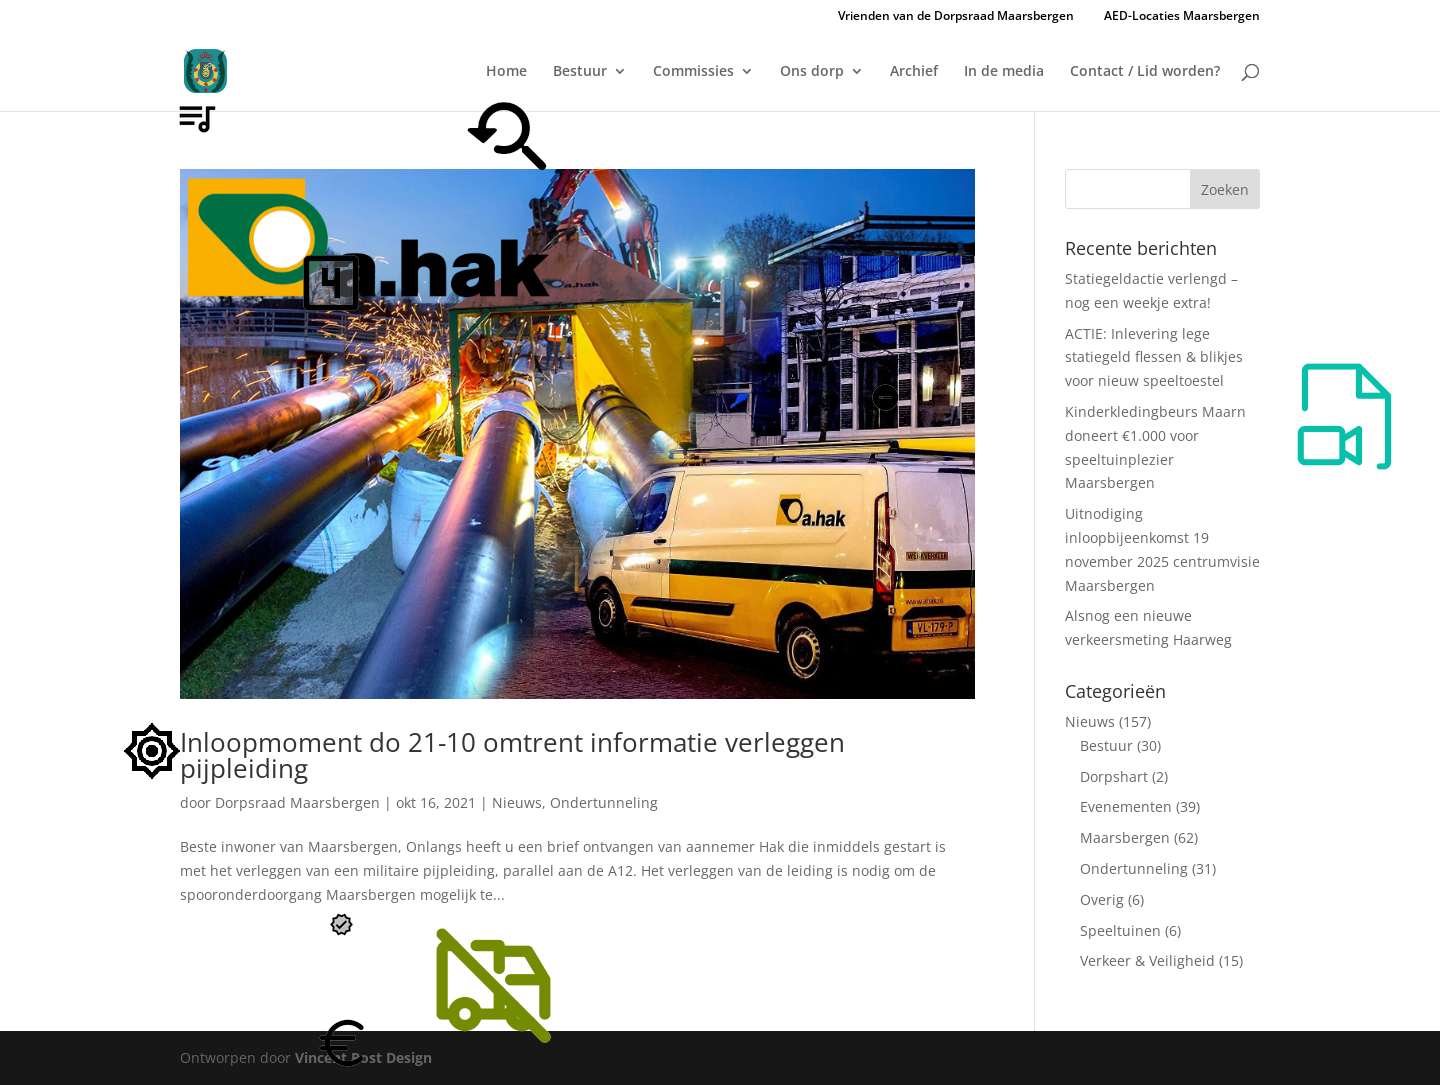  I want to click on remove an item from a list, so click(885, 397).